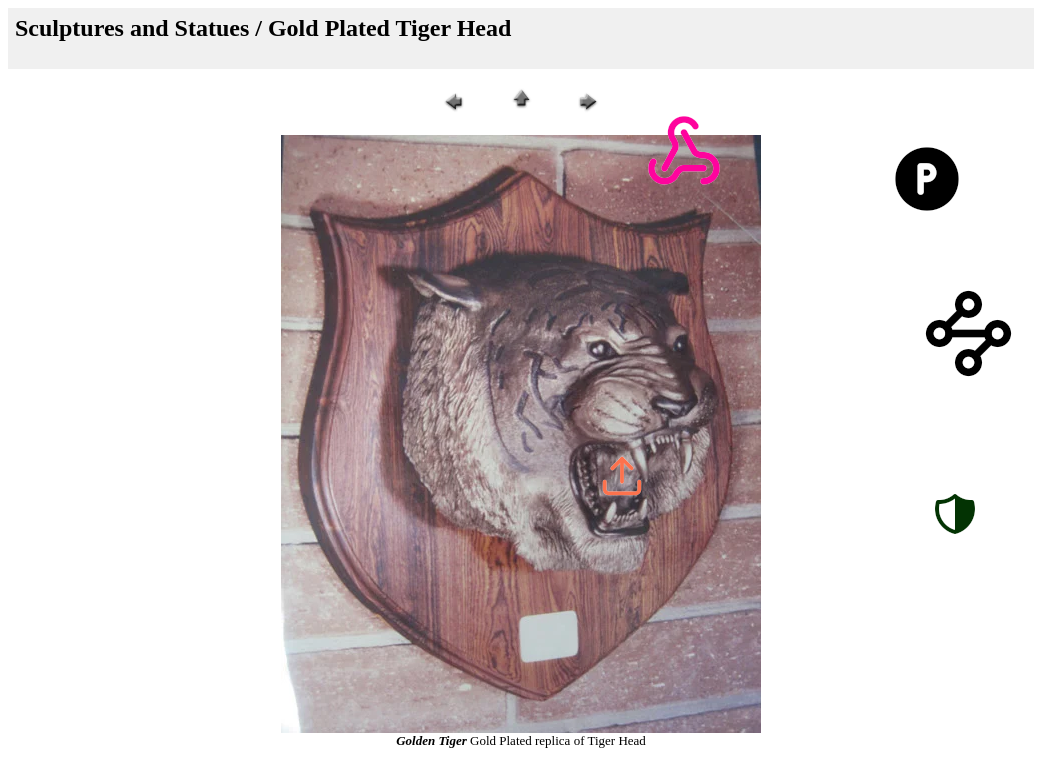  I want to click on upload a file from your device, so click(622, 476).